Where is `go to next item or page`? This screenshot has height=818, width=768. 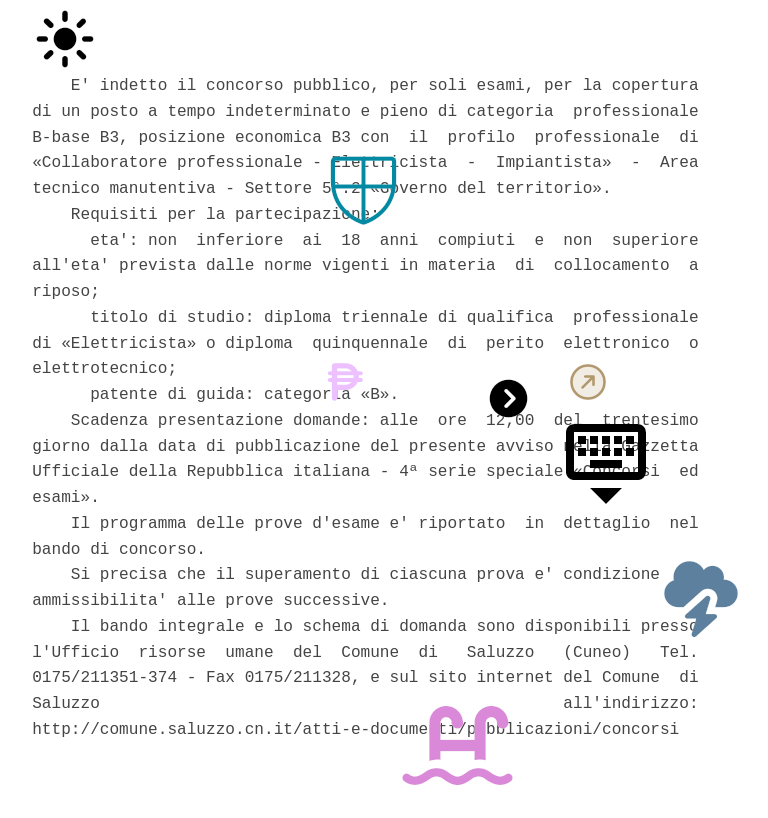
go to next item or page is located at coordinates (508, 398).